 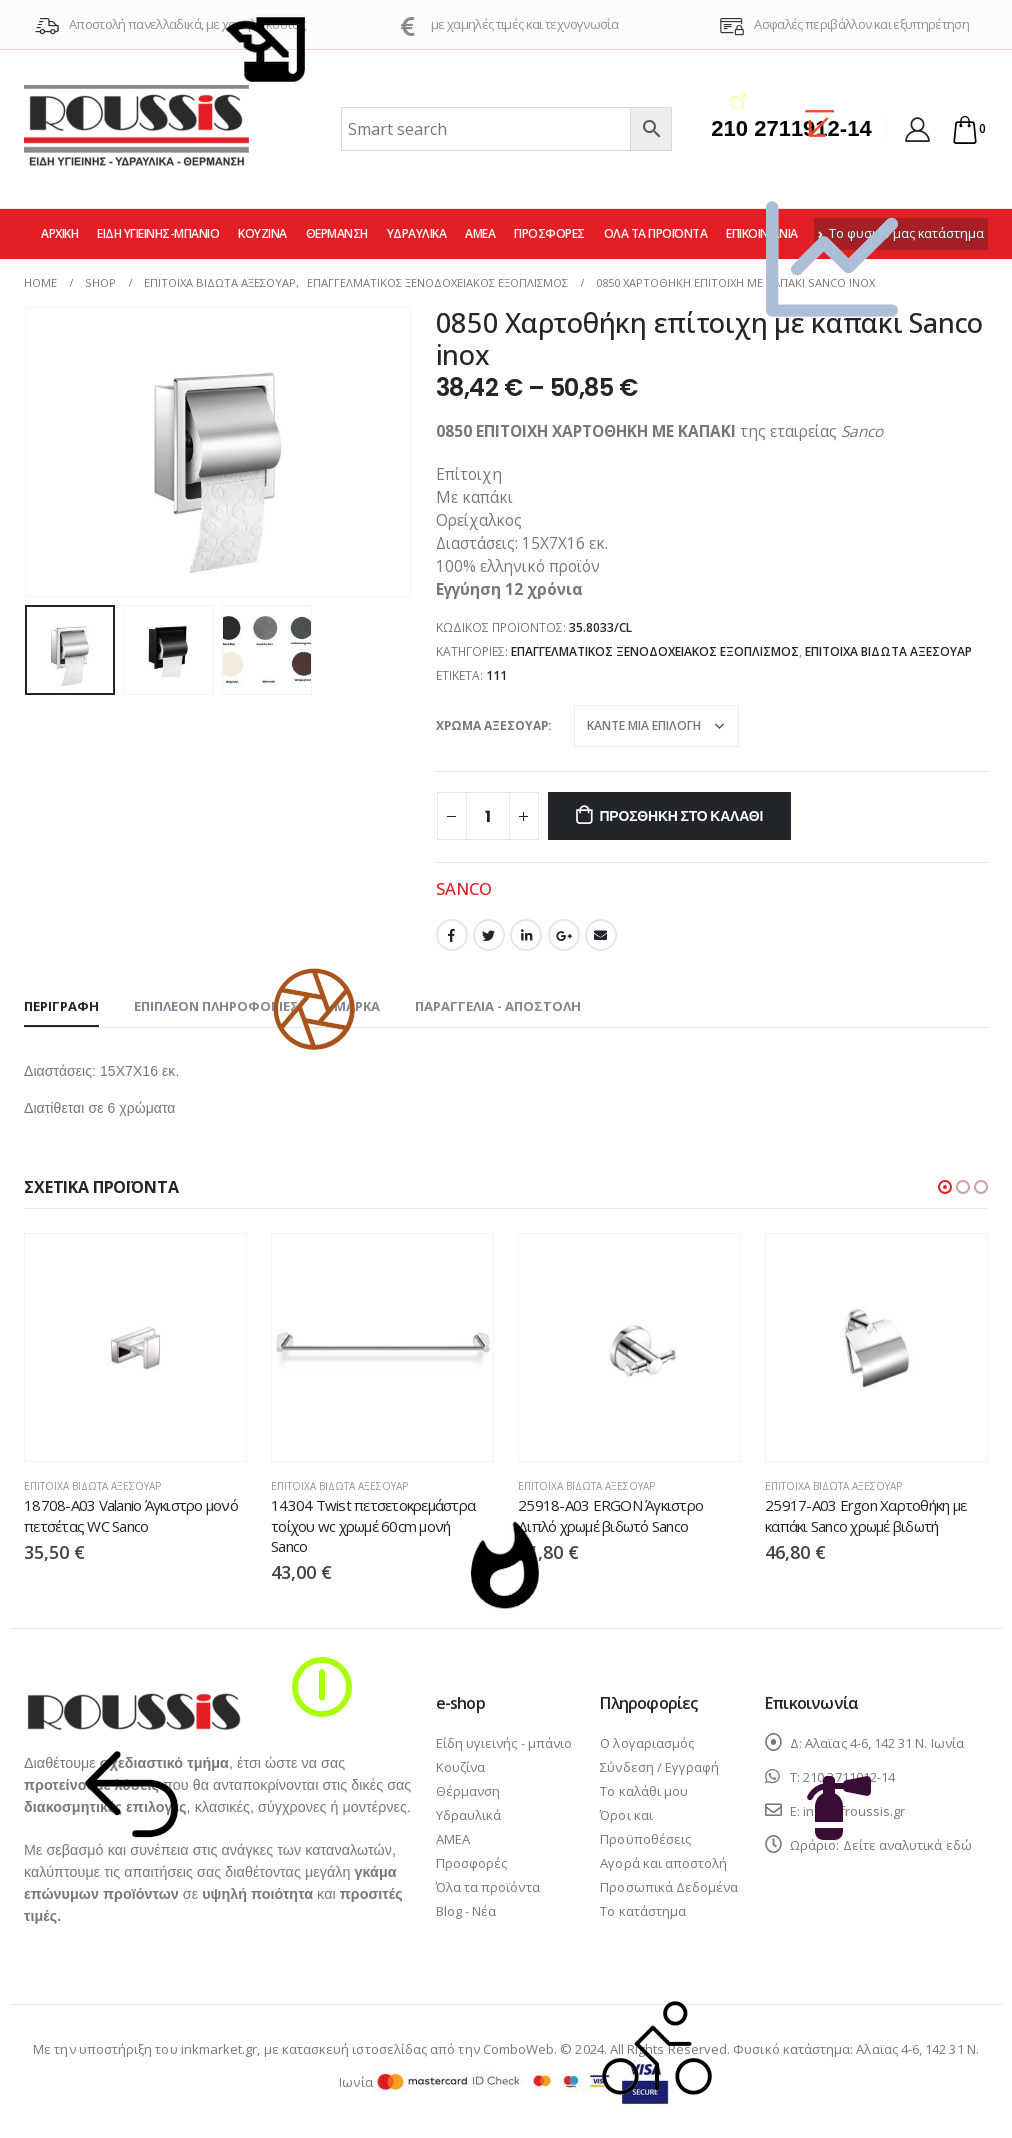 What do you see at coordinates (832, 259) in the screenshot?
I see `view analytics or statistics` at bounding box center [832, 259].